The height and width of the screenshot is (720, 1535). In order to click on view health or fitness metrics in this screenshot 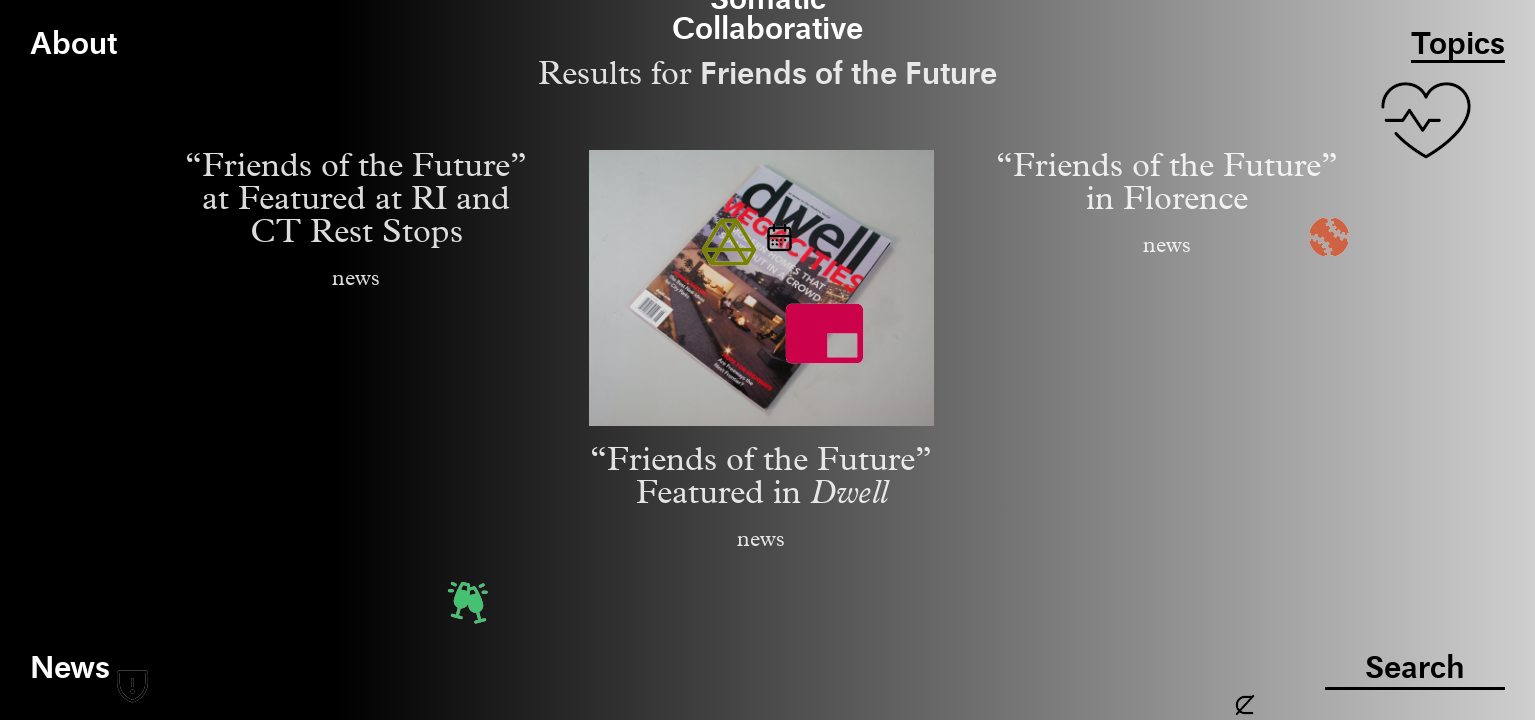, I will do `click(1426, 117)`.